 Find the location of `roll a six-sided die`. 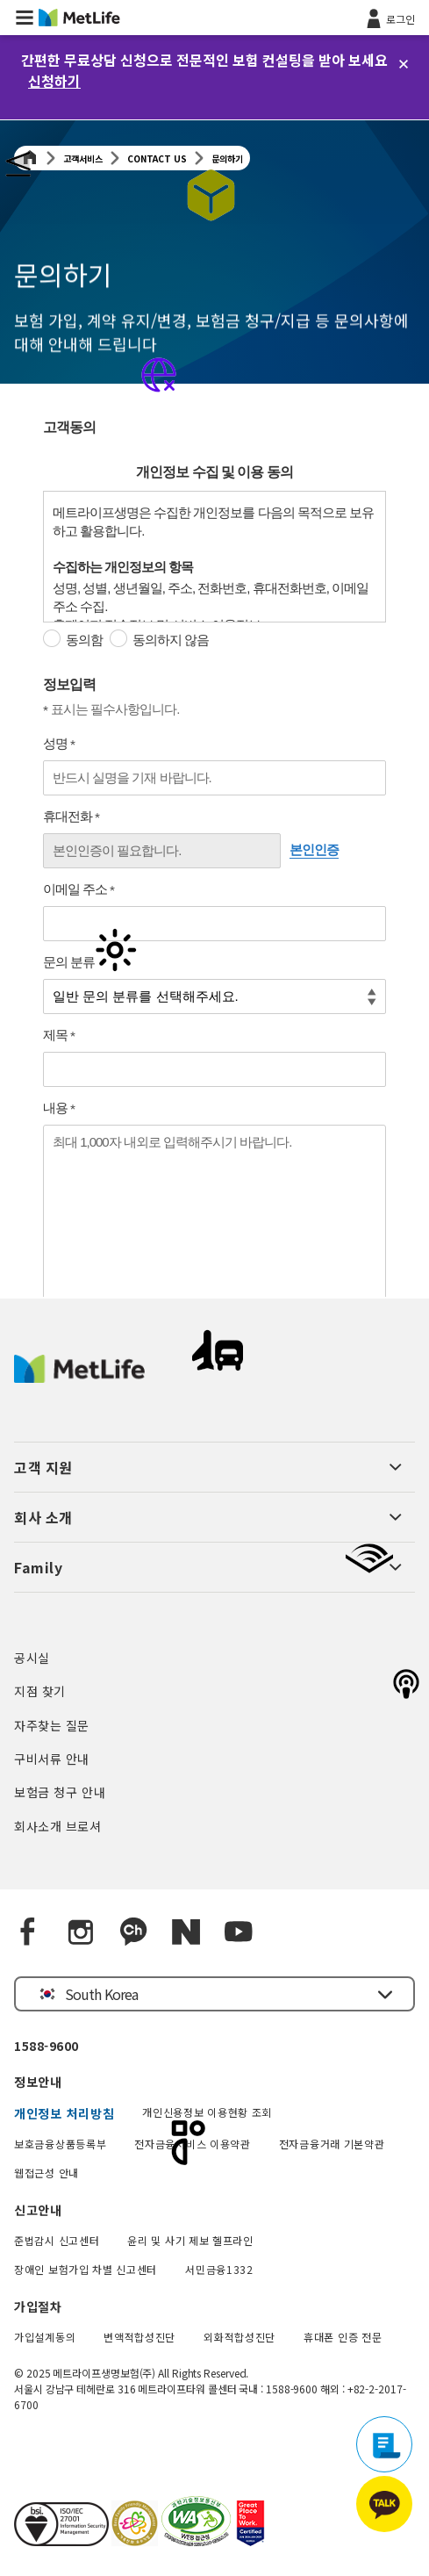

roll a six-sided die is located at coordinates (211, 194).